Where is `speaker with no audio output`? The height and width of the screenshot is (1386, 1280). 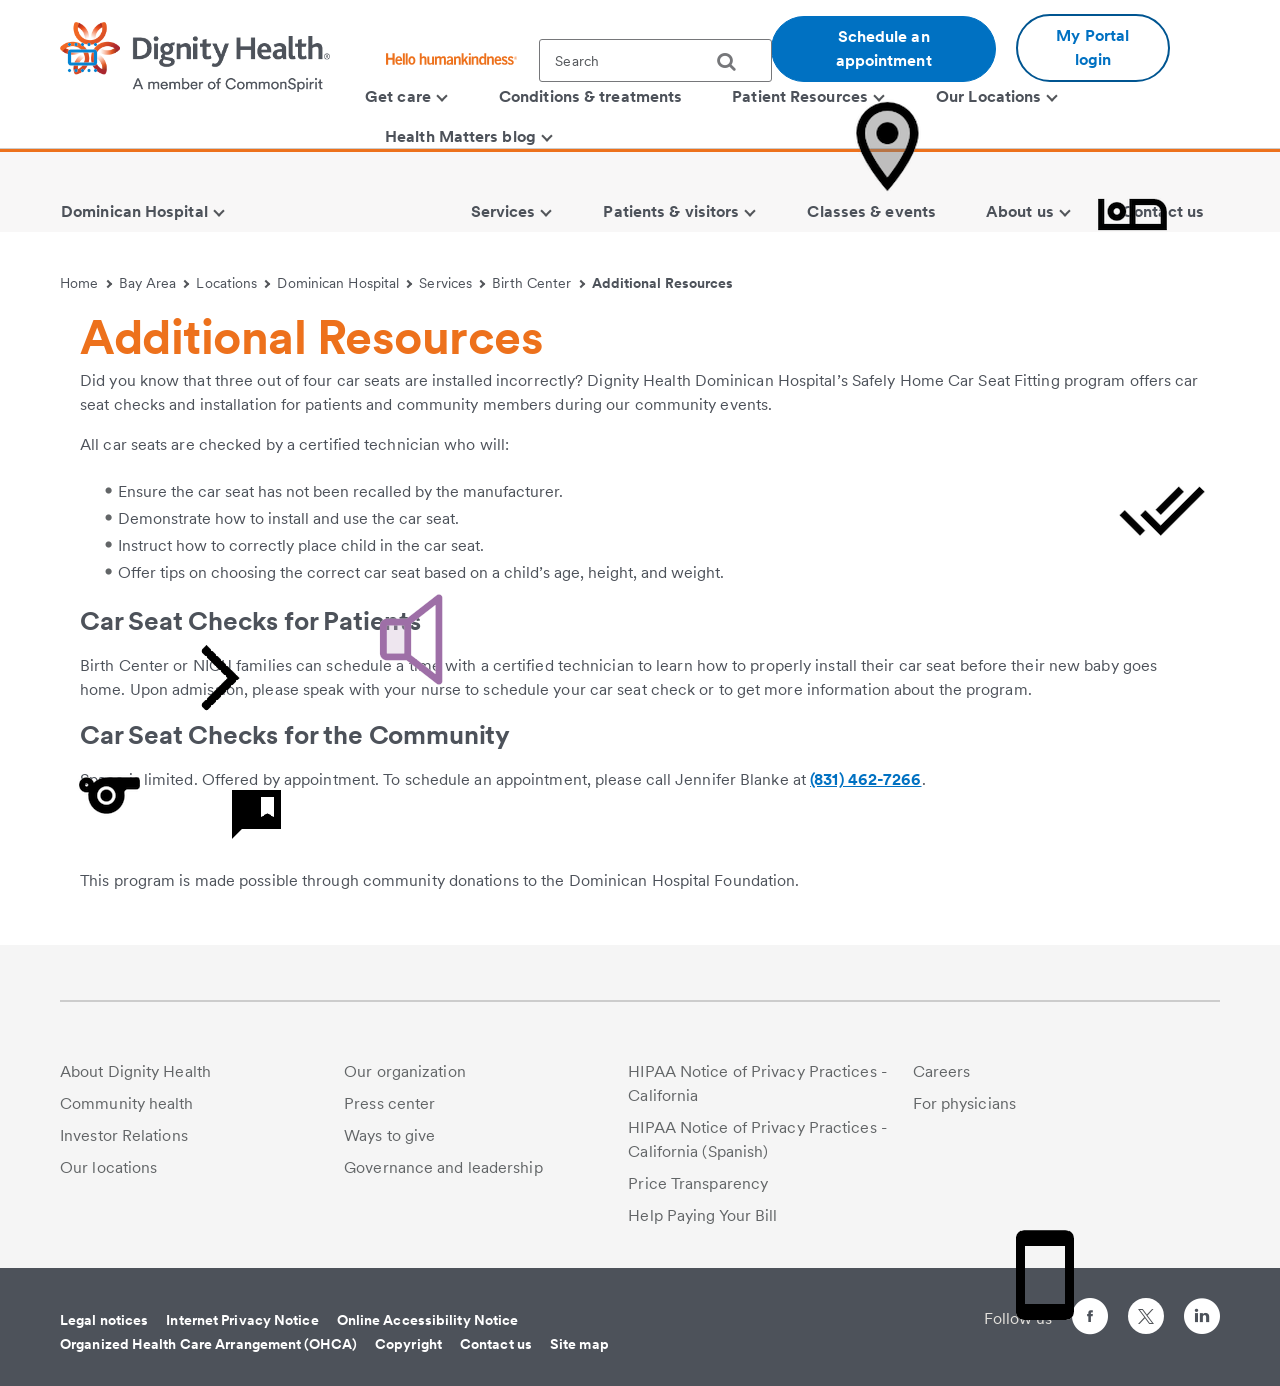
speaker with no audio output is located at coordinates (428, 639).